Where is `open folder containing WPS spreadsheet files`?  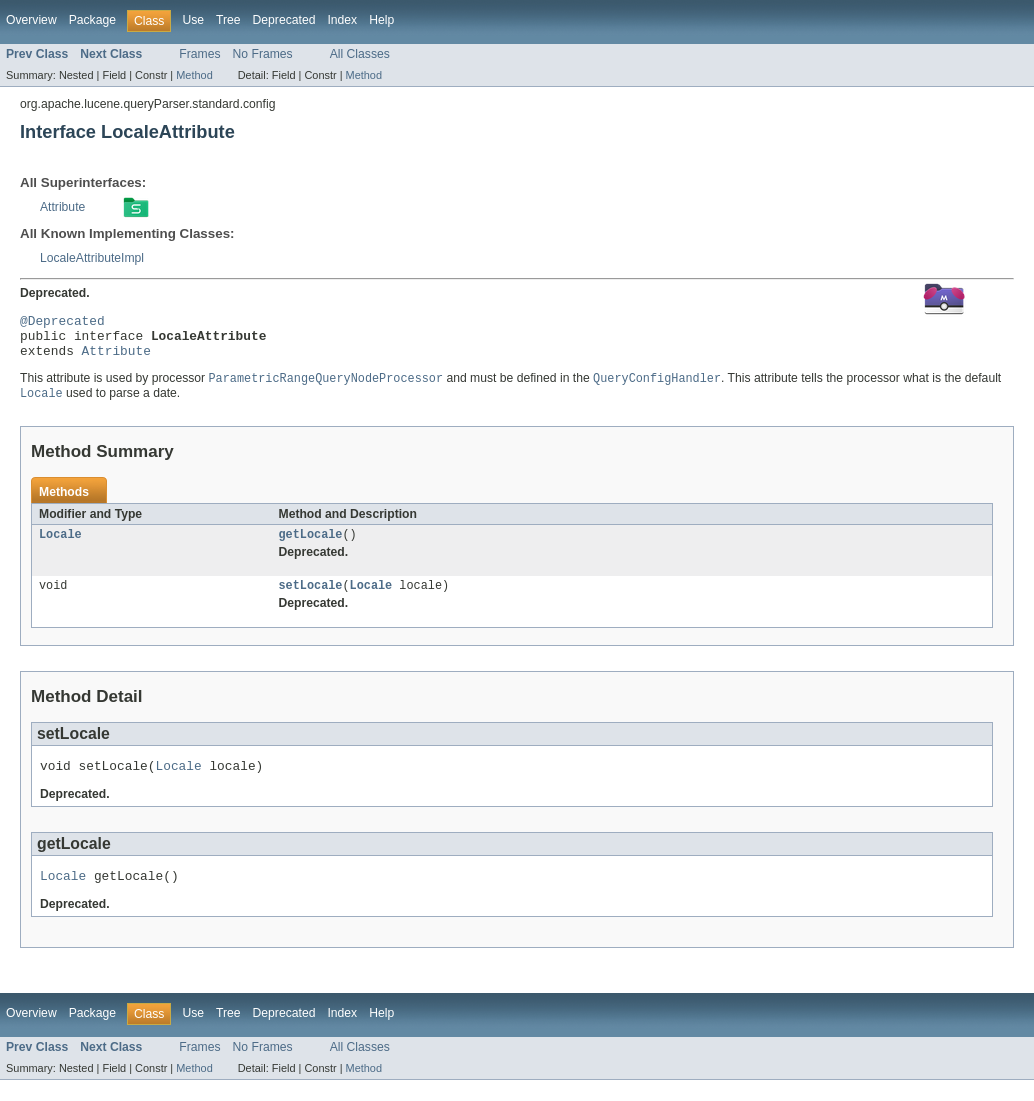
open folder containing WPS spreadsheet files is located at coordinates (136, 208).